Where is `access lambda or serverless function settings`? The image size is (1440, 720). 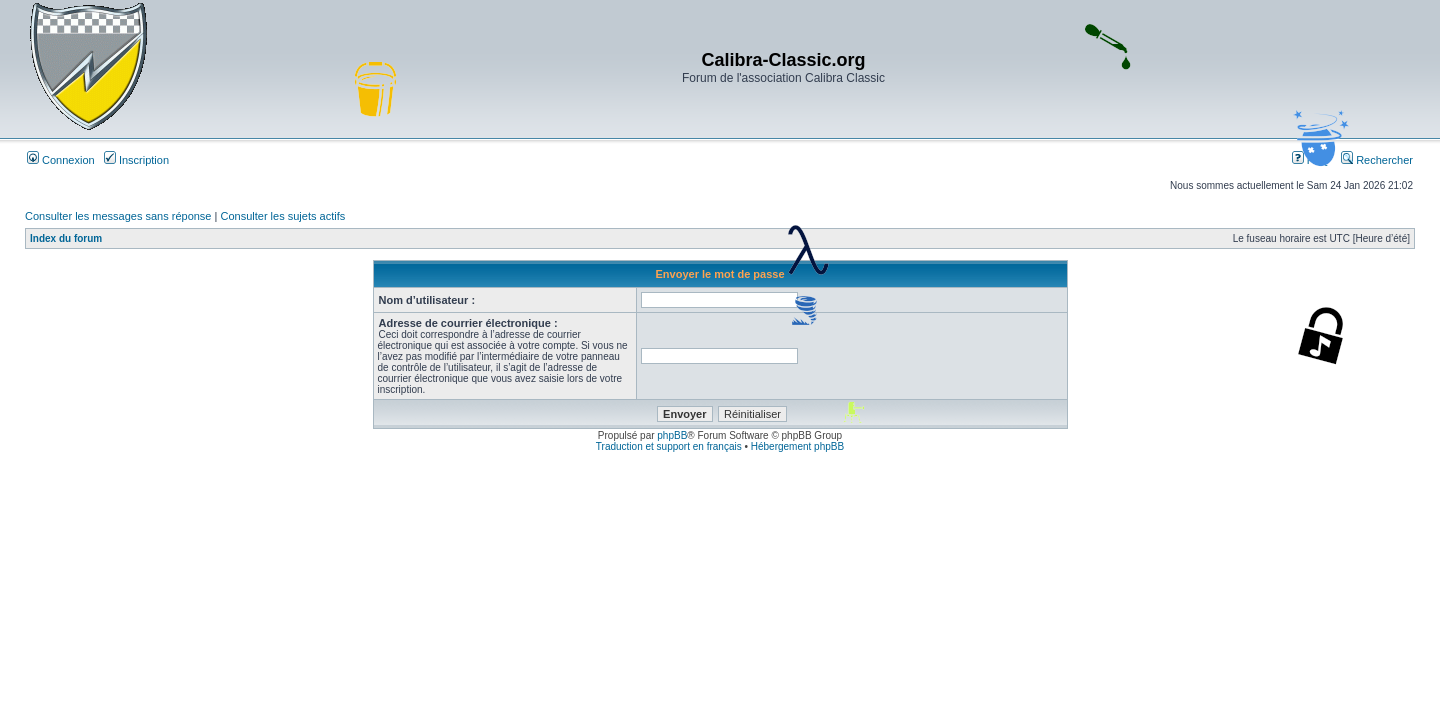
access lambda or serverless function settings is located at coordinates (807, 250).